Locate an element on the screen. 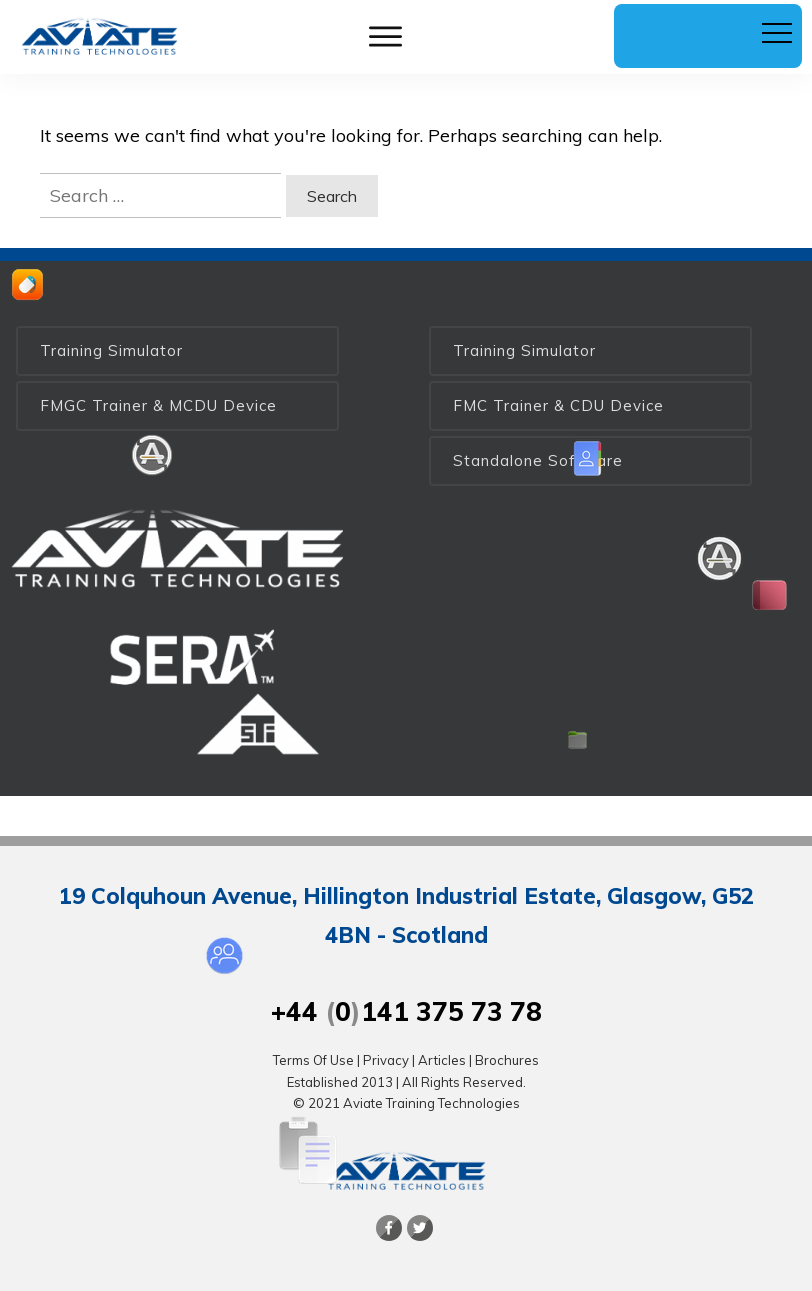 The image size is (812, 1291). open the contacts or address book app is located at coordinates (587, 458).